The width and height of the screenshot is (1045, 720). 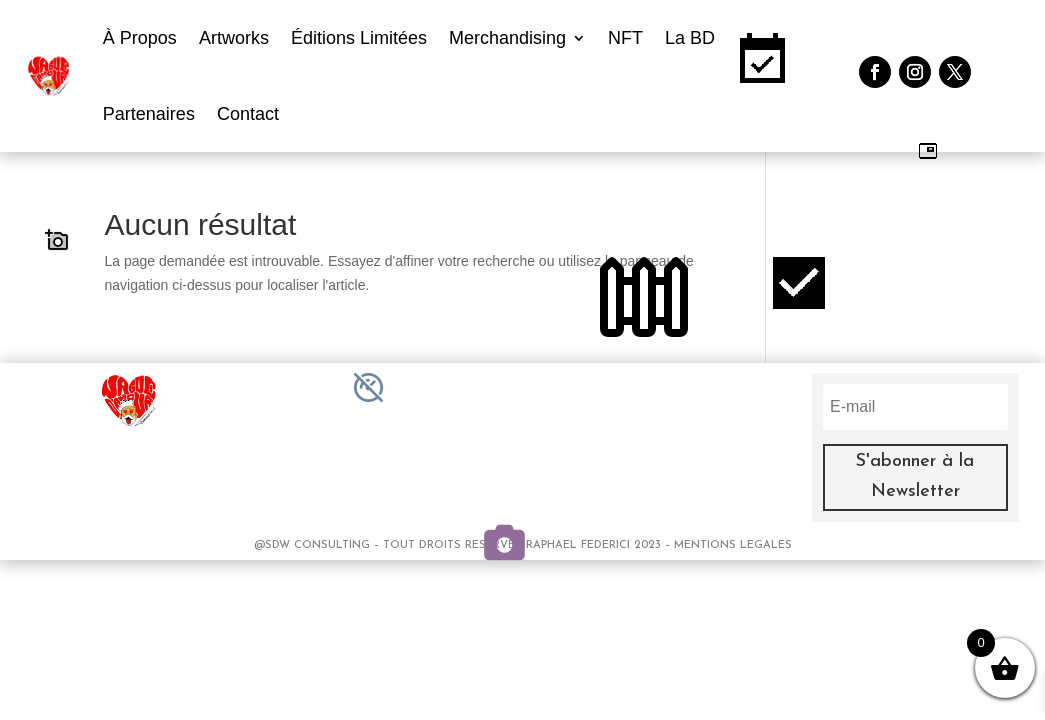 I want to click on set boundary or privacy restrictions, so click(x=644, y=297).